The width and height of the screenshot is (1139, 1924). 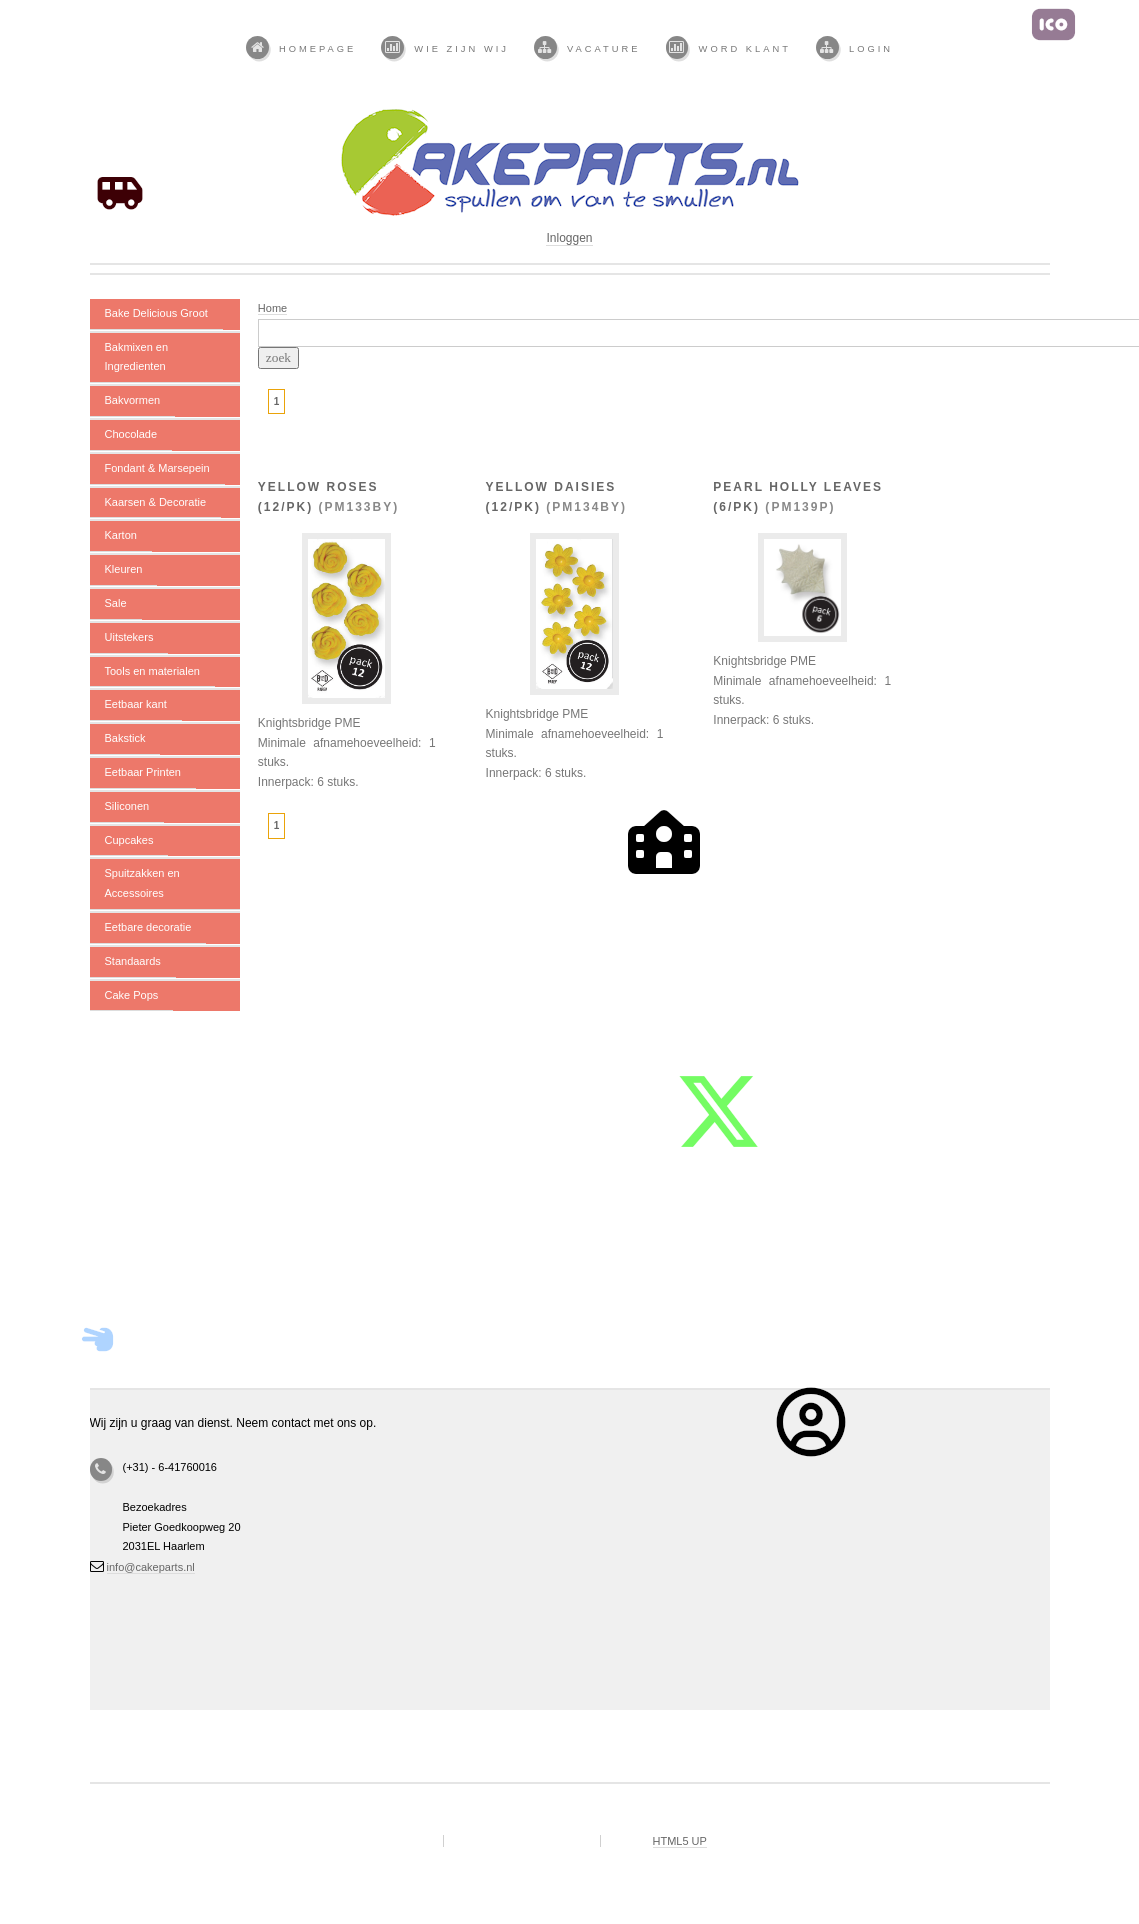 What do you see at coordinates (811, 1422) in the screenshot?
I see `view your profile` at bounding box center [811, 1422].